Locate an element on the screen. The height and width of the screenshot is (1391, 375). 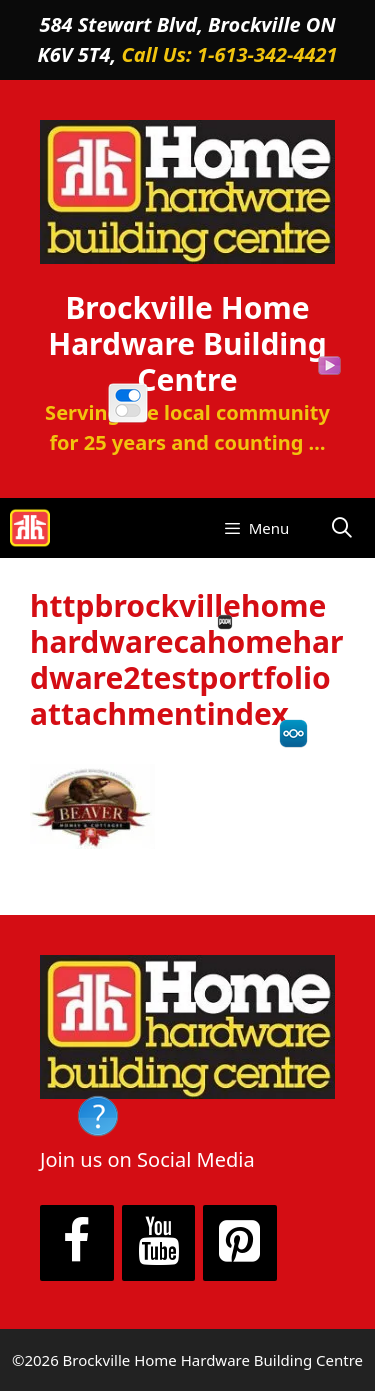
open nextcloud app is located at coordinates (293, 733).